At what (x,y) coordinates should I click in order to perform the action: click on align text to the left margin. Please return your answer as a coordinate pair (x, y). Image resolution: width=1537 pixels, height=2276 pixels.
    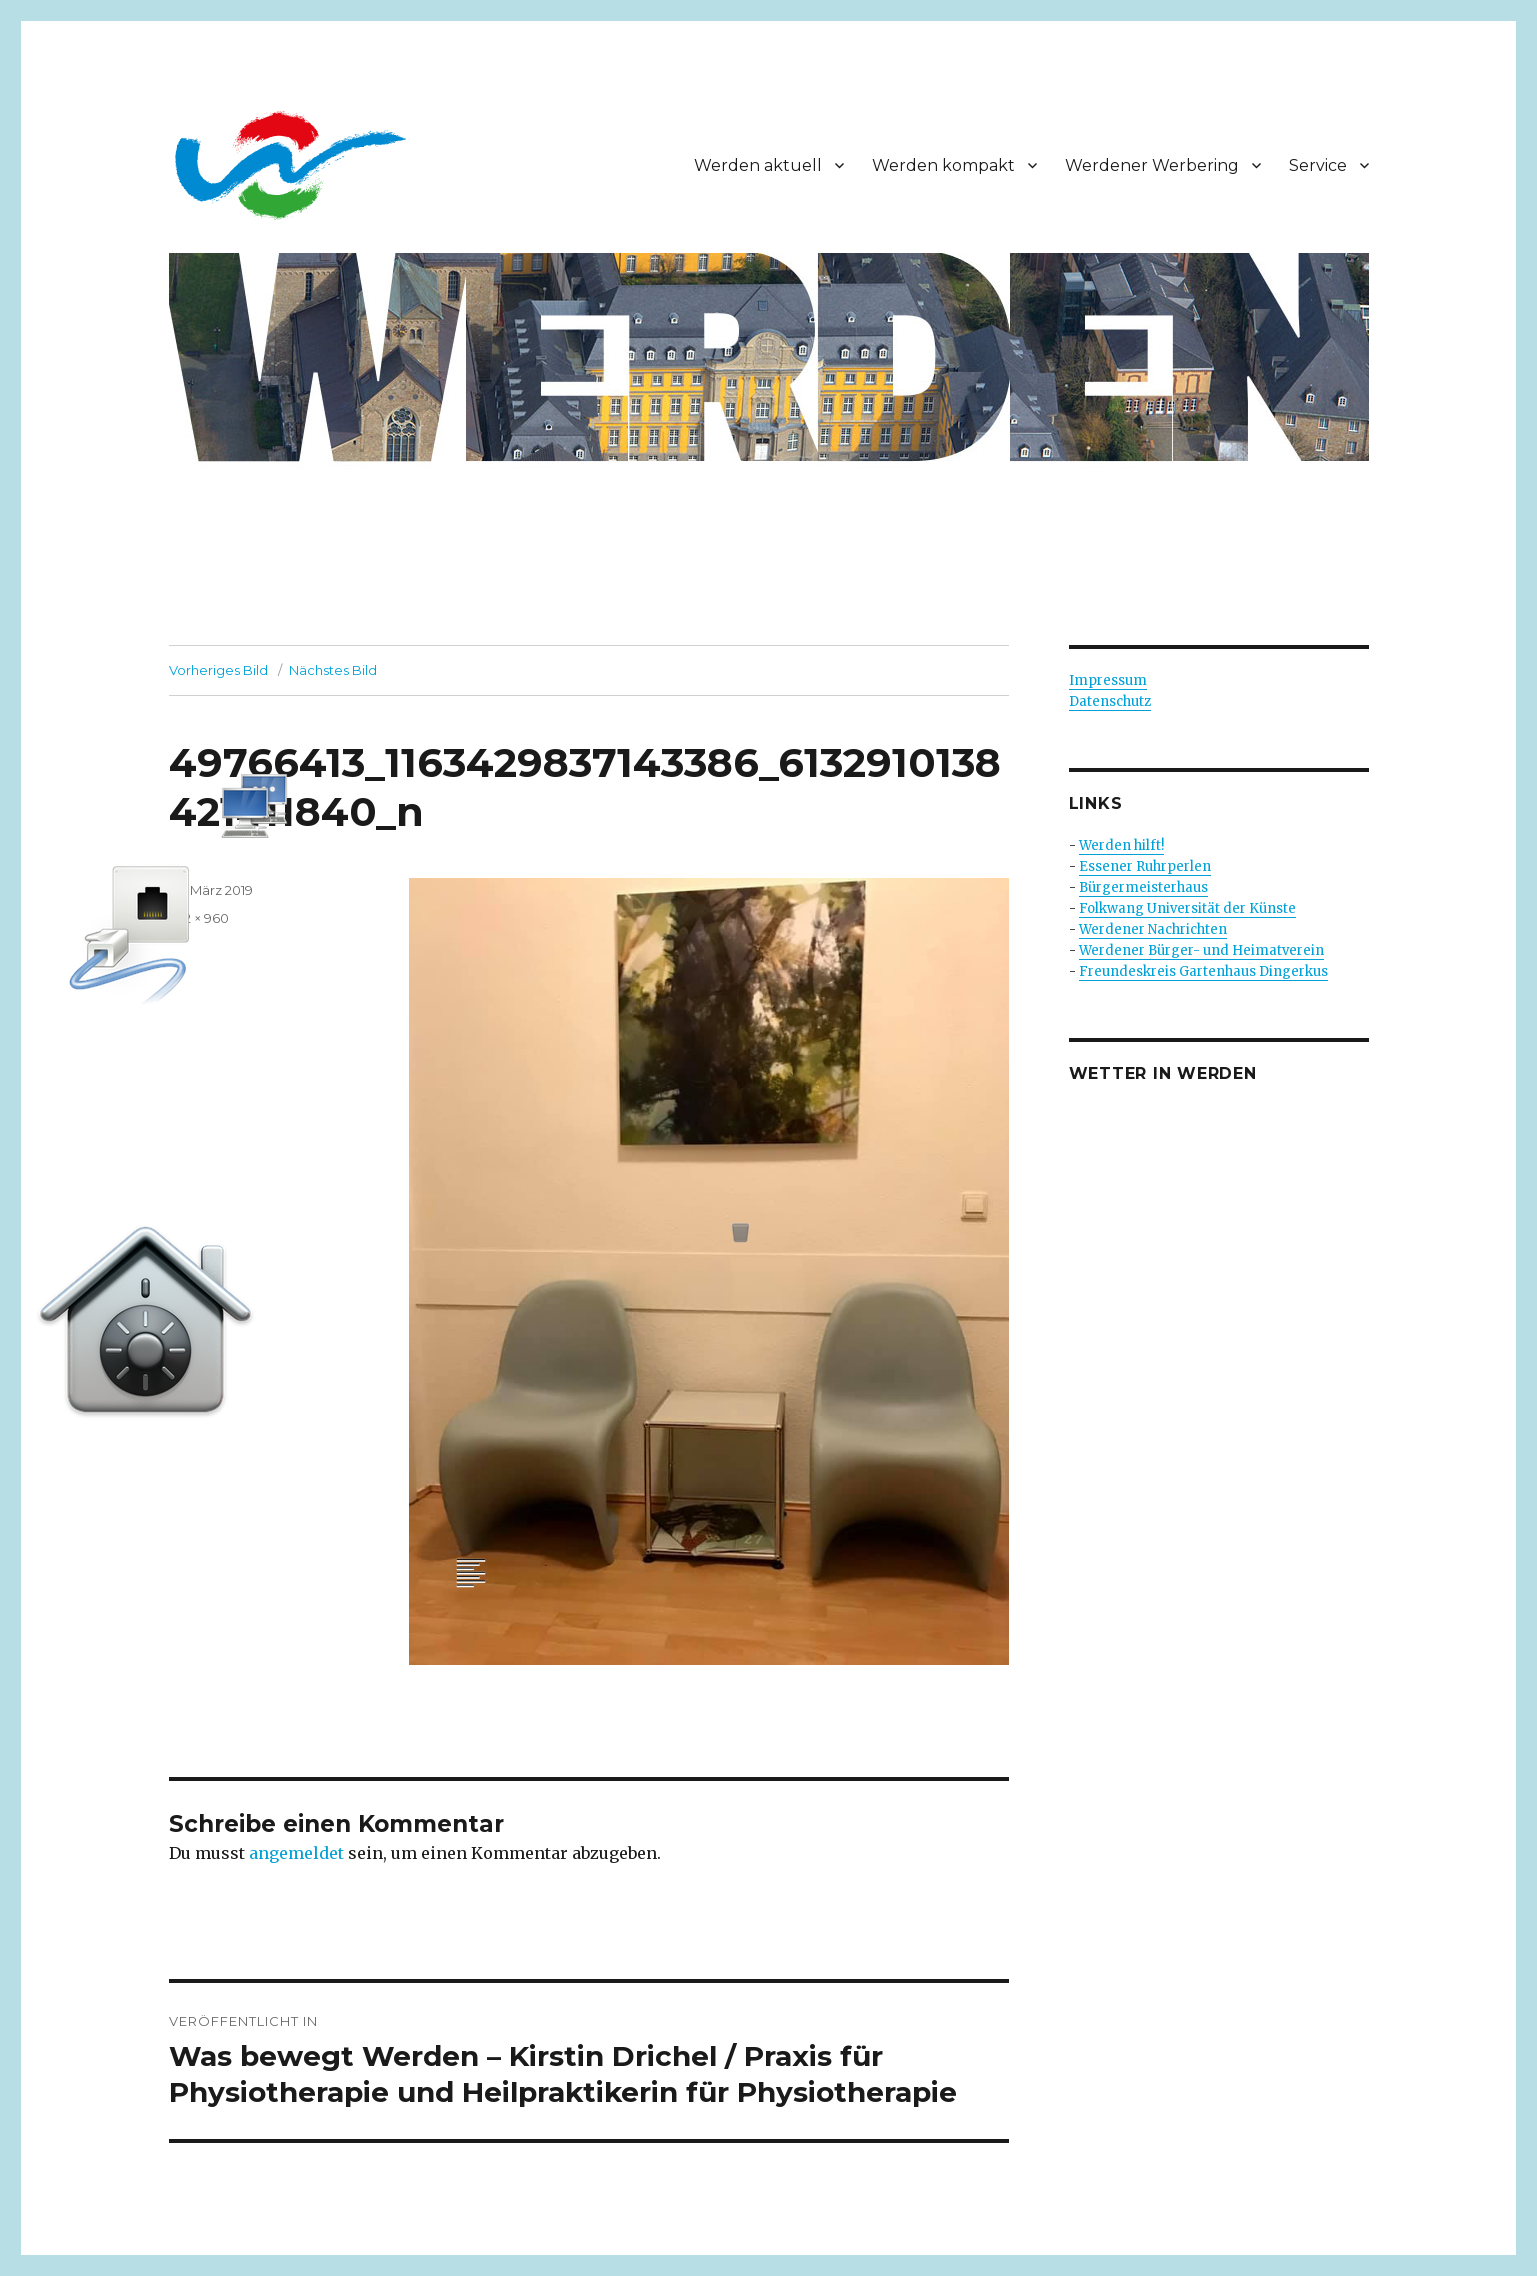
    Looking at the image, I should click on (471, 1573).